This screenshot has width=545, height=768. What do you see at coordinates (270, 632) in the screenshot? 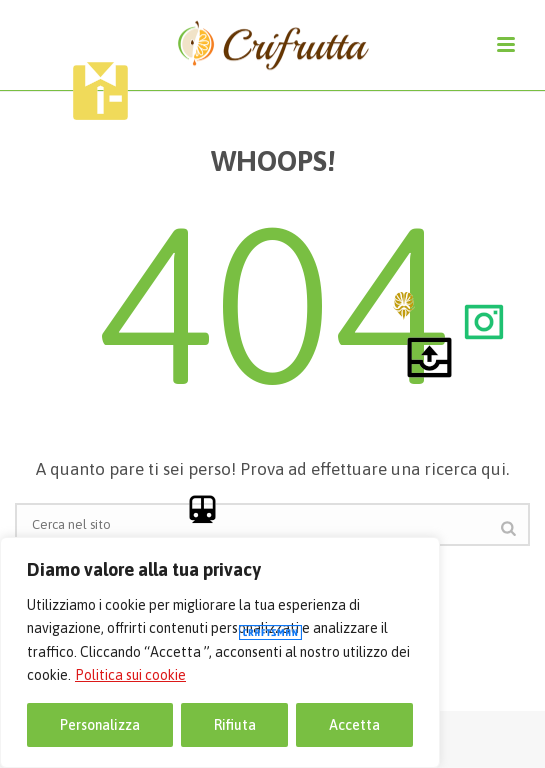
I see `craftsman brand logo` at bounding box center [270, 632].